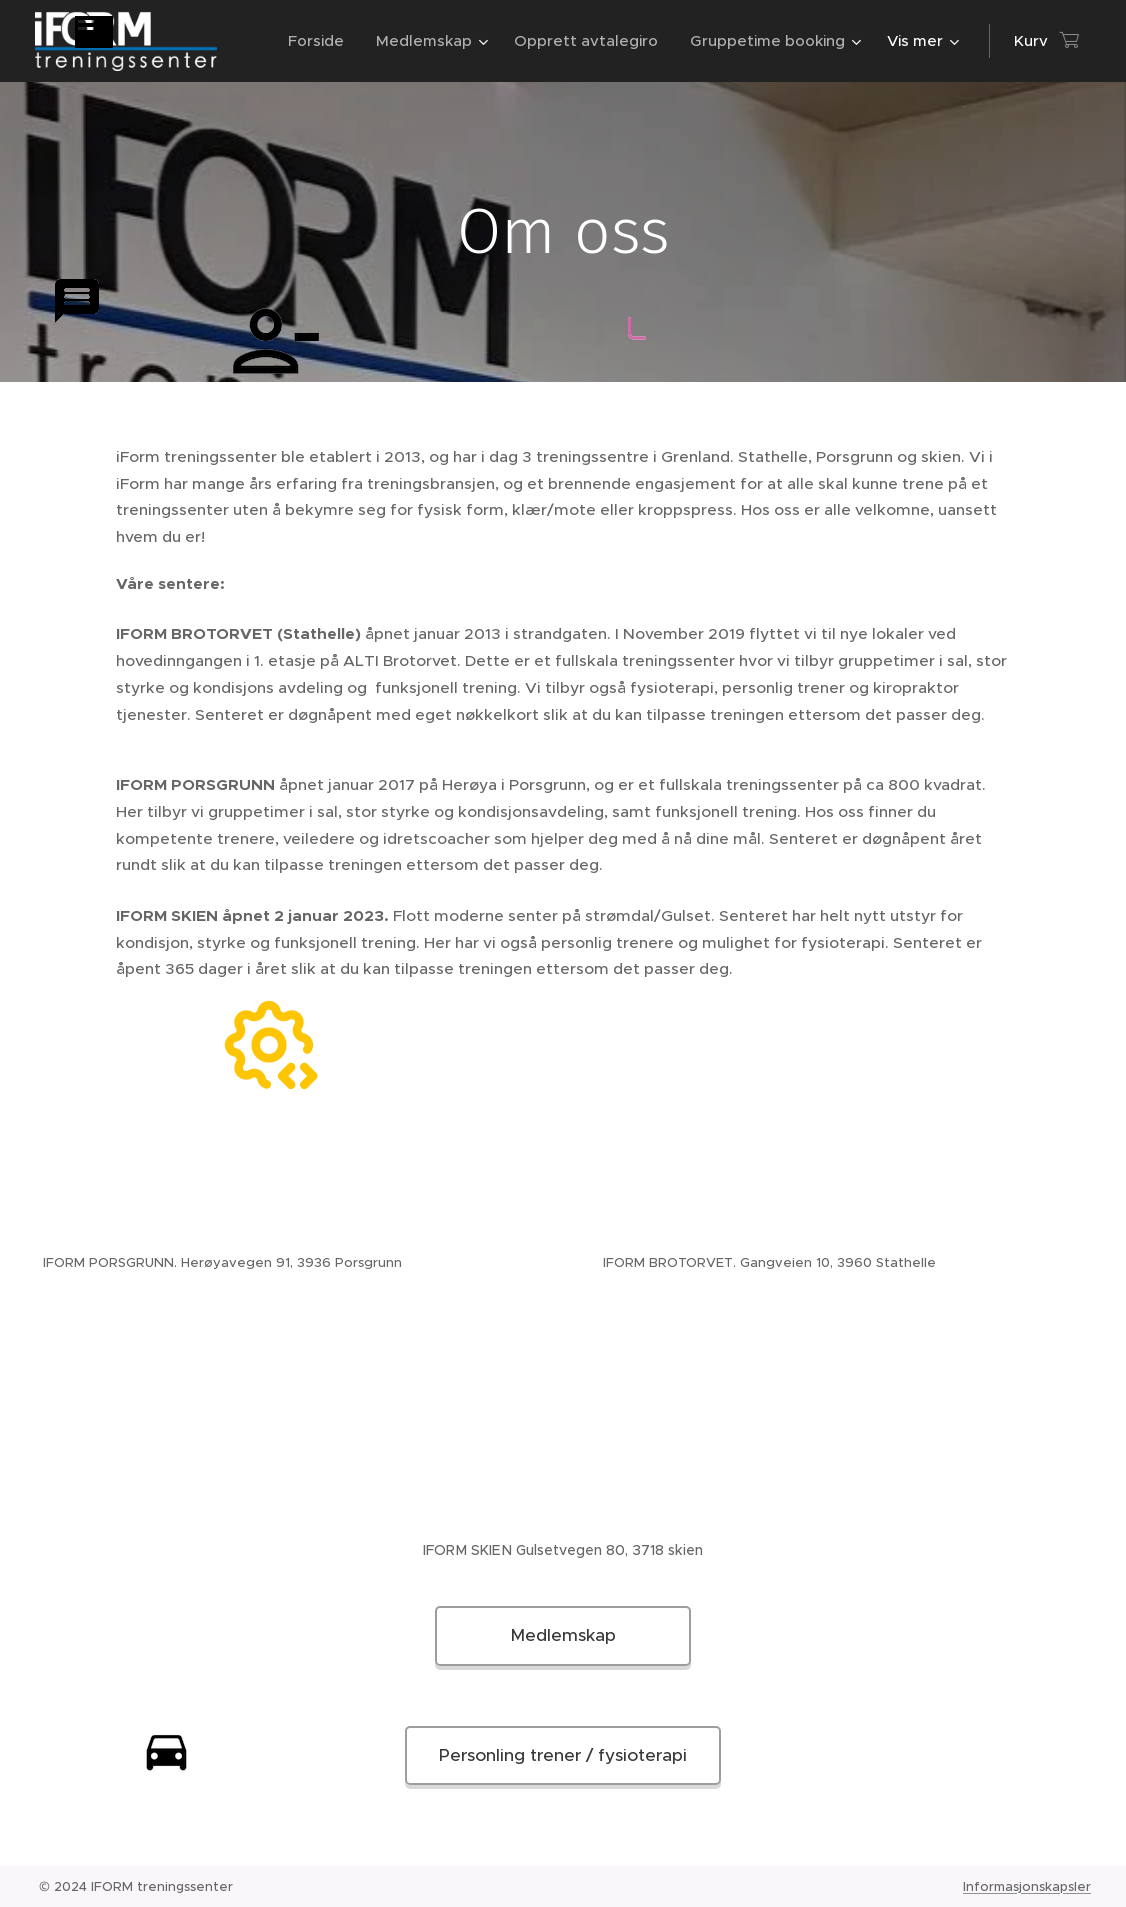 This screenshot has height=1907, width=1126. Describe the element at coordinates (637, 329) in the screenshot. I see `romanian leu currency symbol` at that location.